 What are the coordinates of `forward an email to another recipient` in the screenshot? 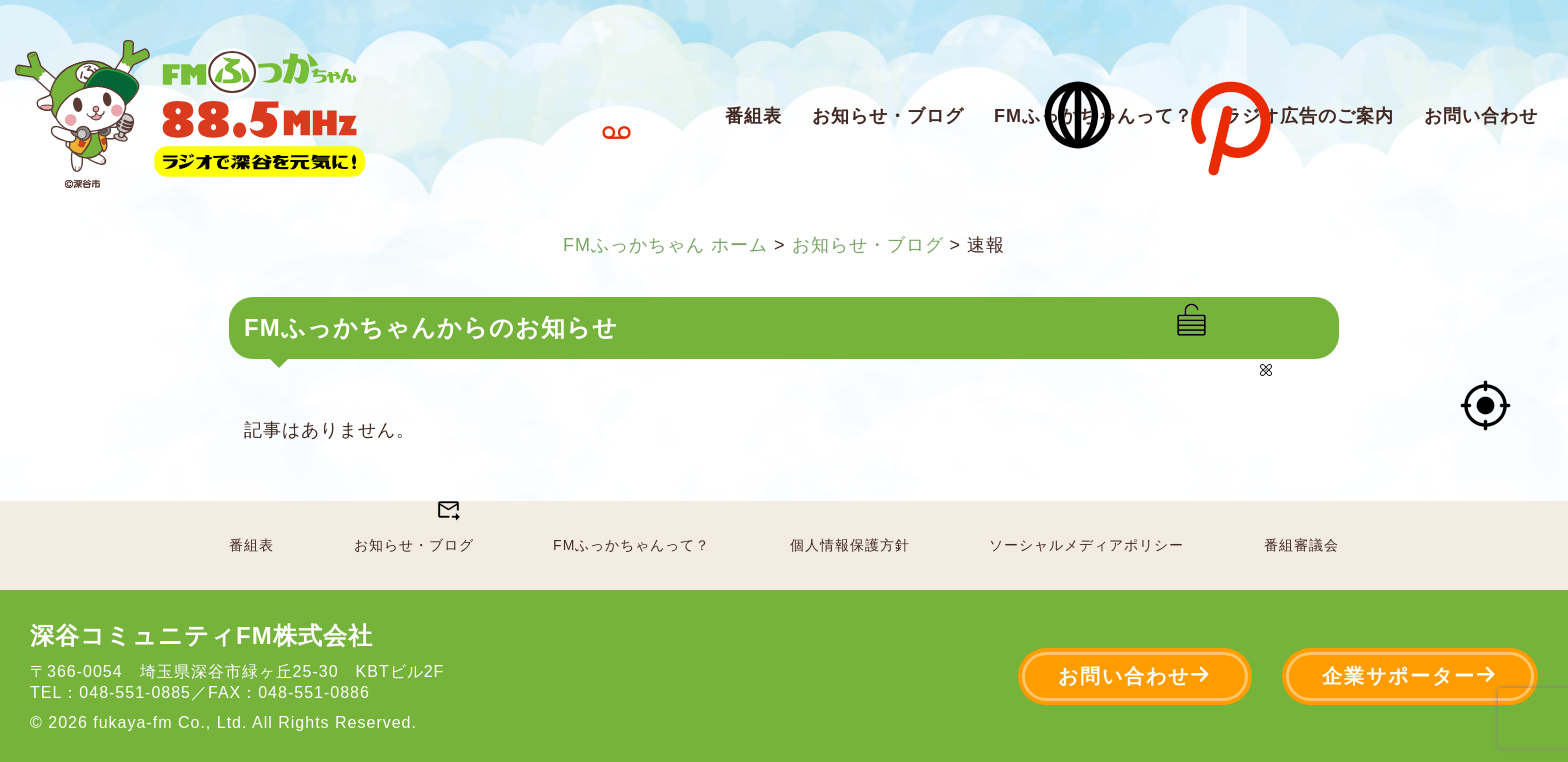 It's located at (448, 509).